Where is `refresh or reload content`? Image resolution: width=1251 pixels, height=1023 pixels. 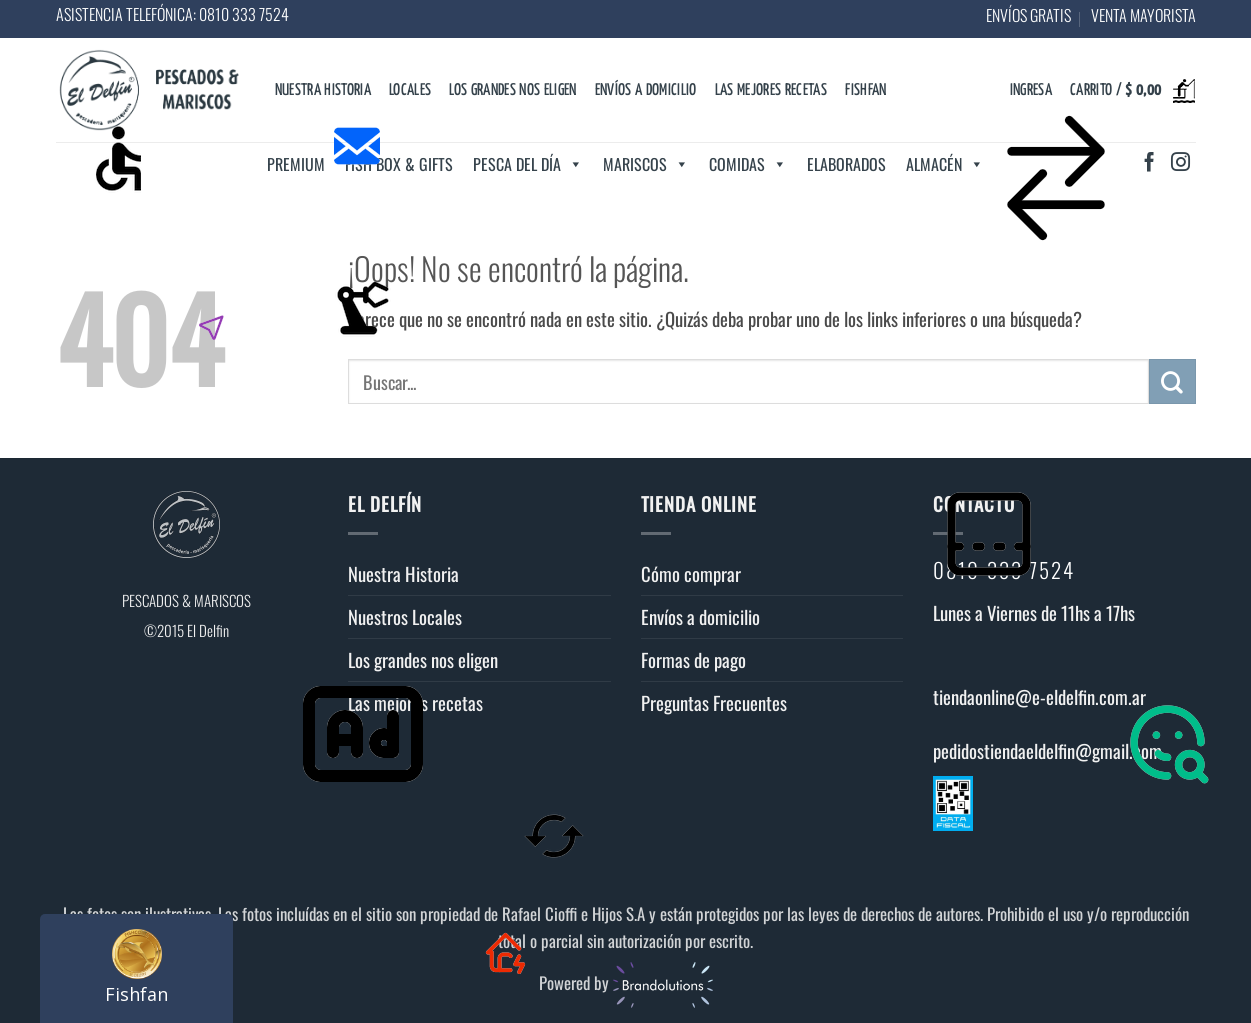
refresh or reload content is located at coordinates (554, 836).